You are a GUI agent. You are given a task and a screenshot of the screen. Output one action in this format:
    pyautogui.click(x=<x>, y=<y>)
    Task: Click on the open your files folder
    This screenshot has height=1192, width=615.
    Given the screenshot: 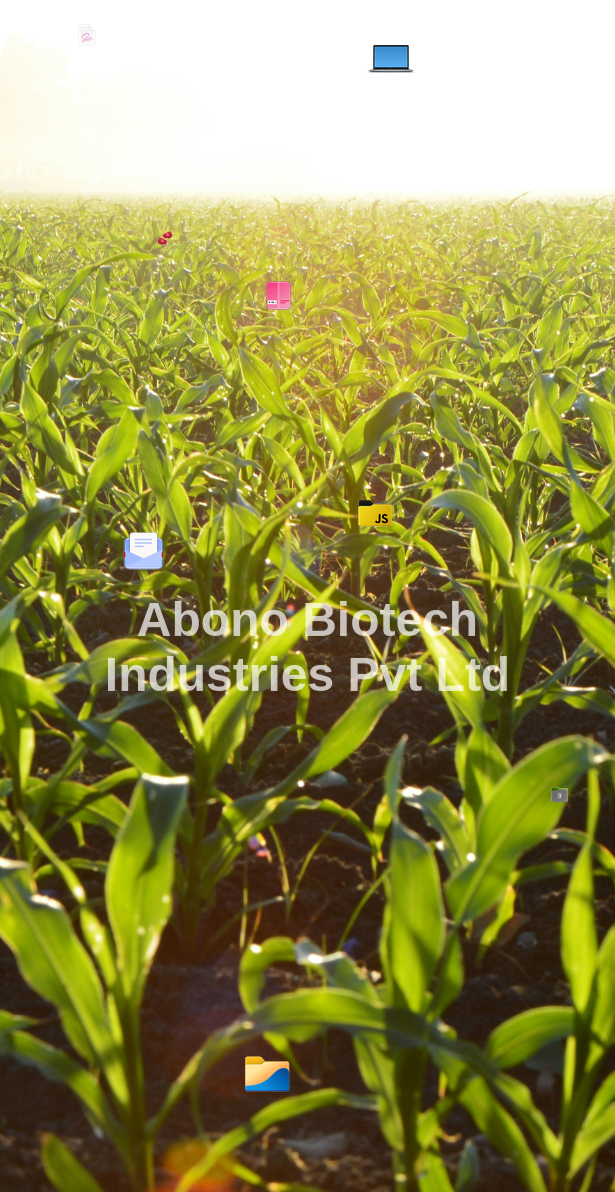 What is the action you would take?
    pyautogui.click(x=267, y=1075)
    